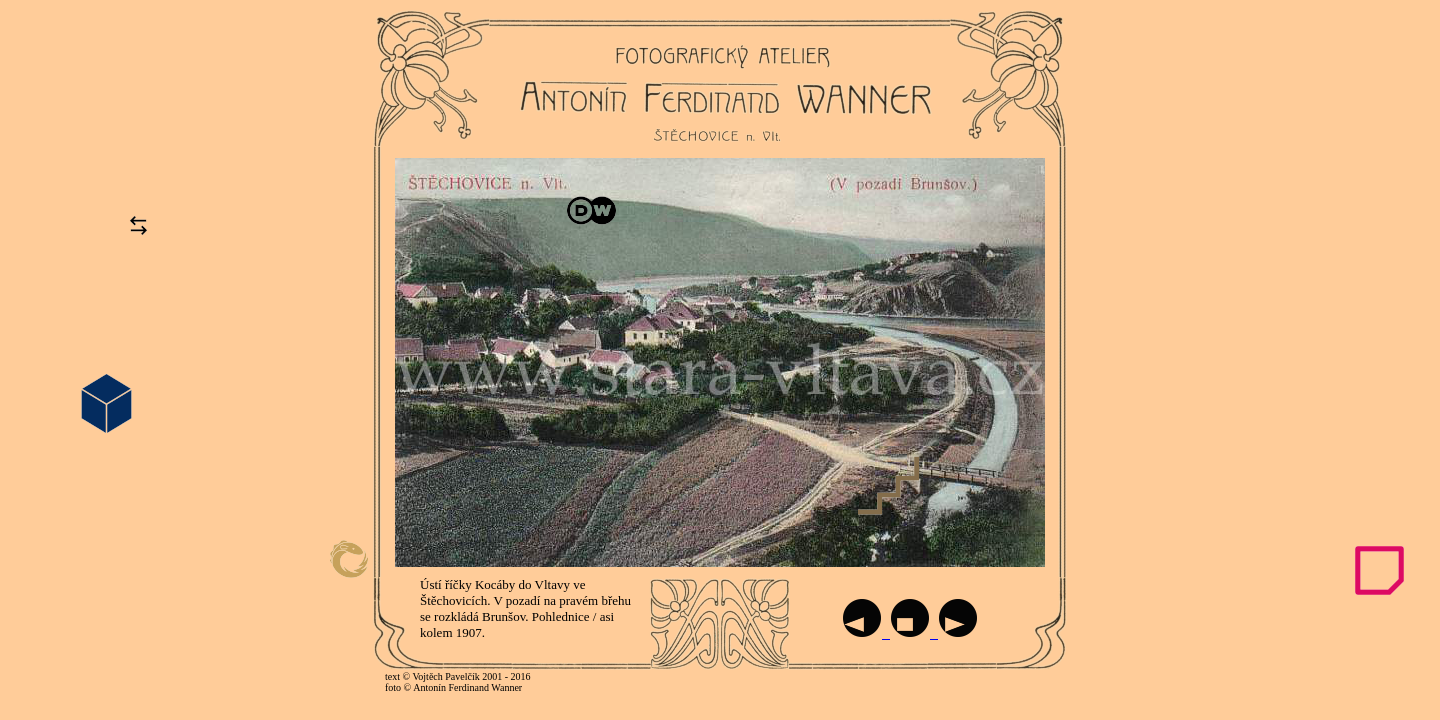  I want to click on swap or exchange items, so click(138, 225).